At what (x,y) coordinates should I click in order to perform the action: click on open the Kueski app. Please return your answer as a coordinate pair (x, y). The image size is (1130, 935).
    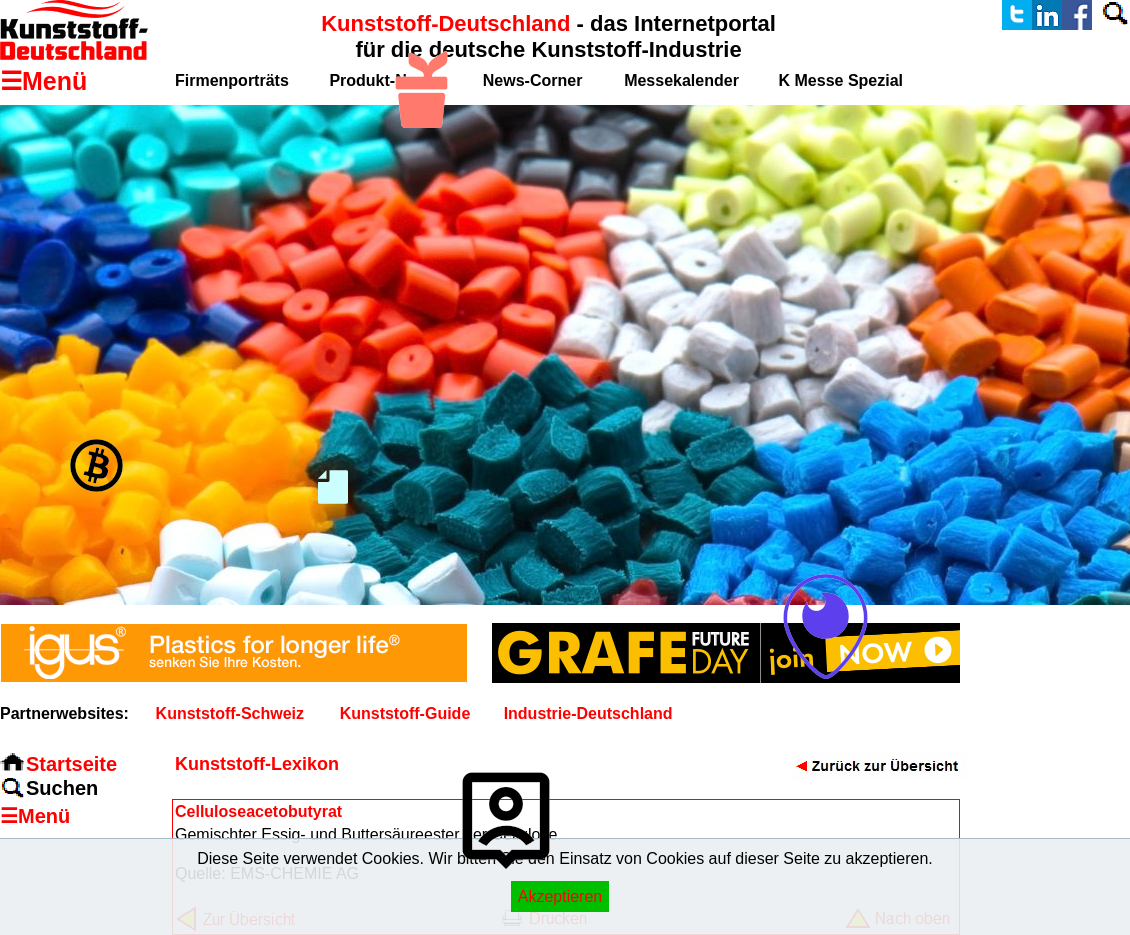
    Looking at the image, I should click on (421, 89).